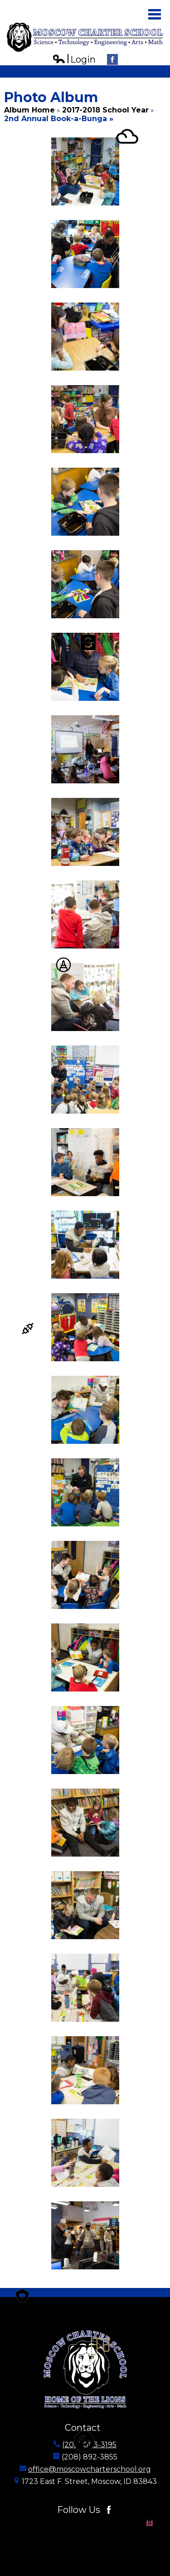 The image size is (170, 2576). What do you see at coordinates (63, 965) in the screenshot?
I see `select marker or highlighter tool` at bounding box center [63, 965].